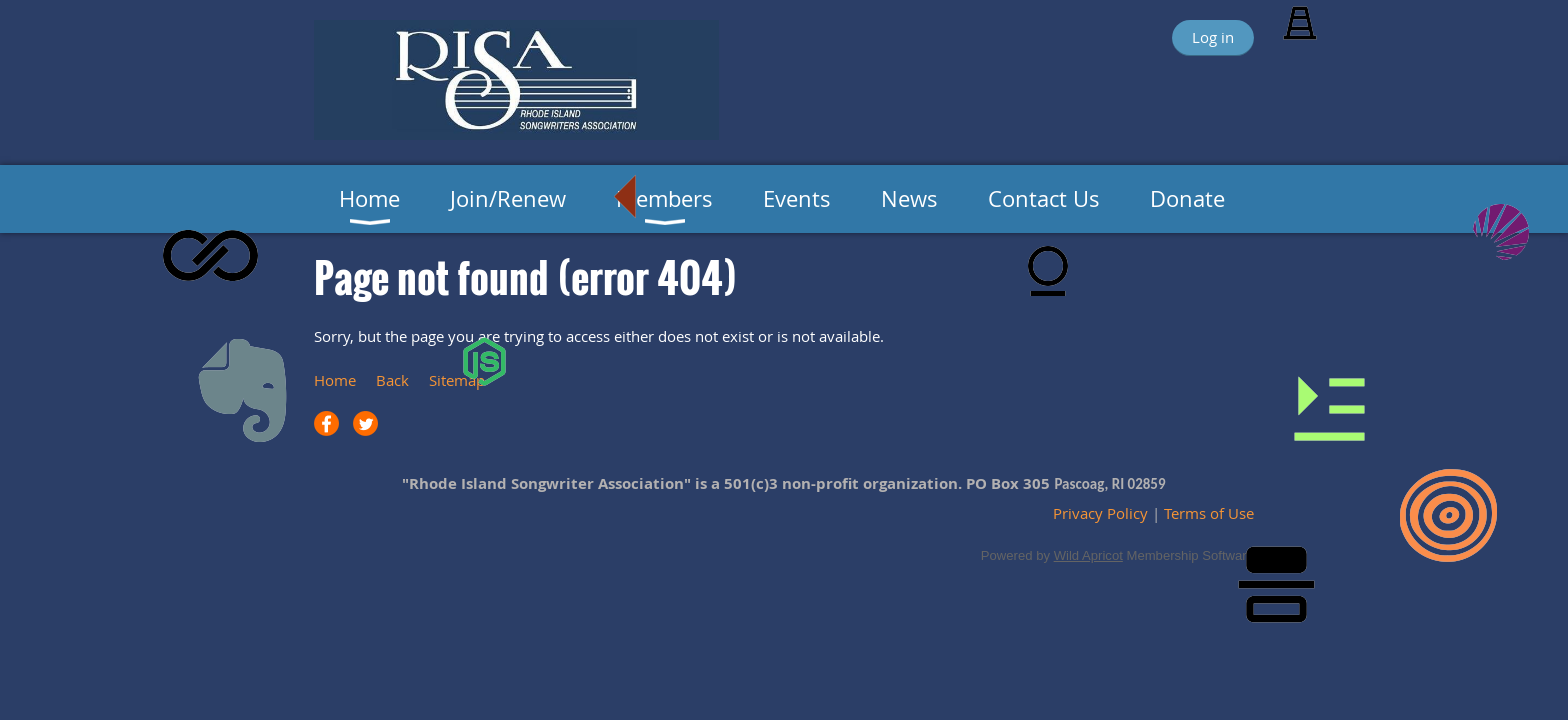 Image resolution: width=1568 pixels, height=720 pixels. What do you see at coordinates (628, 196) in the screenshot?
I see `go back to the previous screen` at bounding box center [628, 196].